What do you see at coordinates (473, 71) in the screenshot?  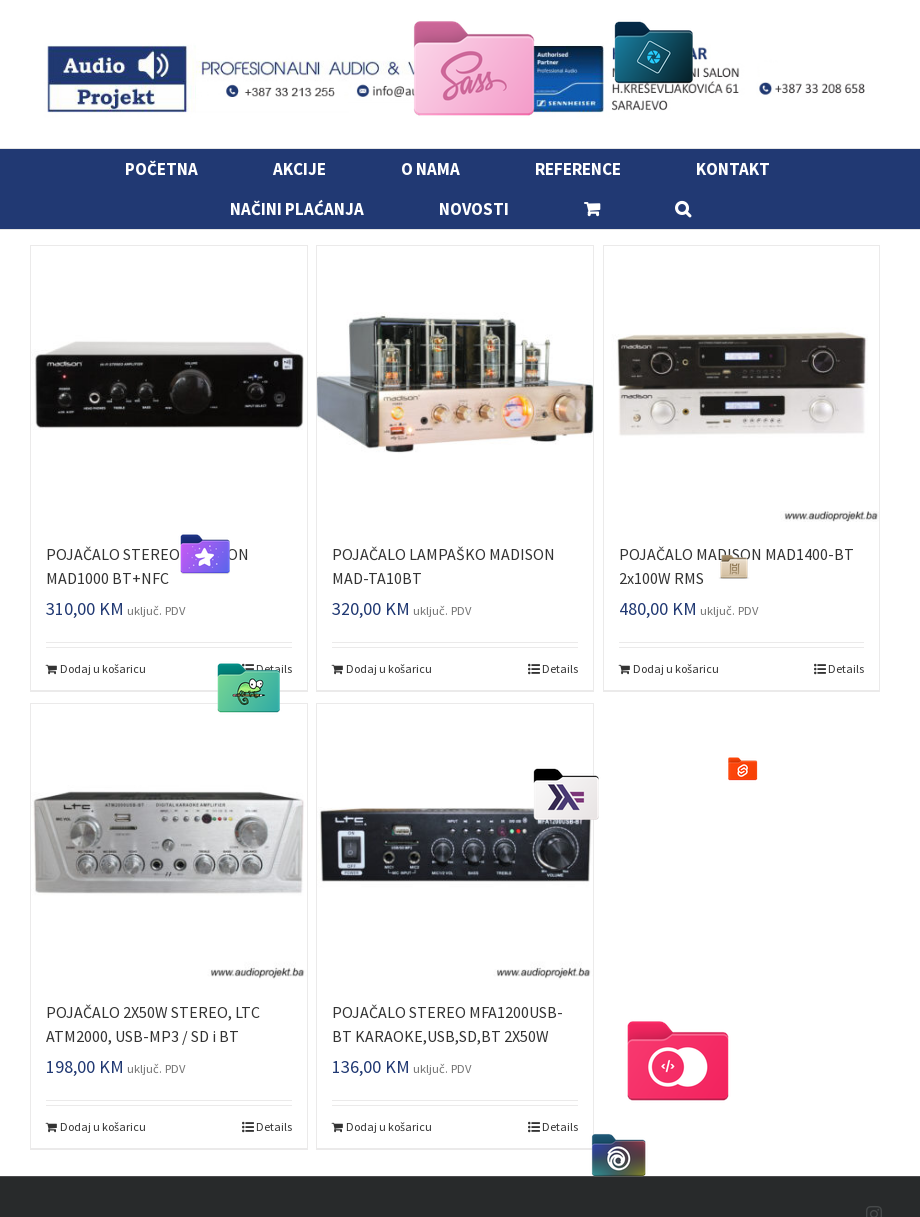 I see `folder containing sass stylesheet files` at bounding box center [473, 71].